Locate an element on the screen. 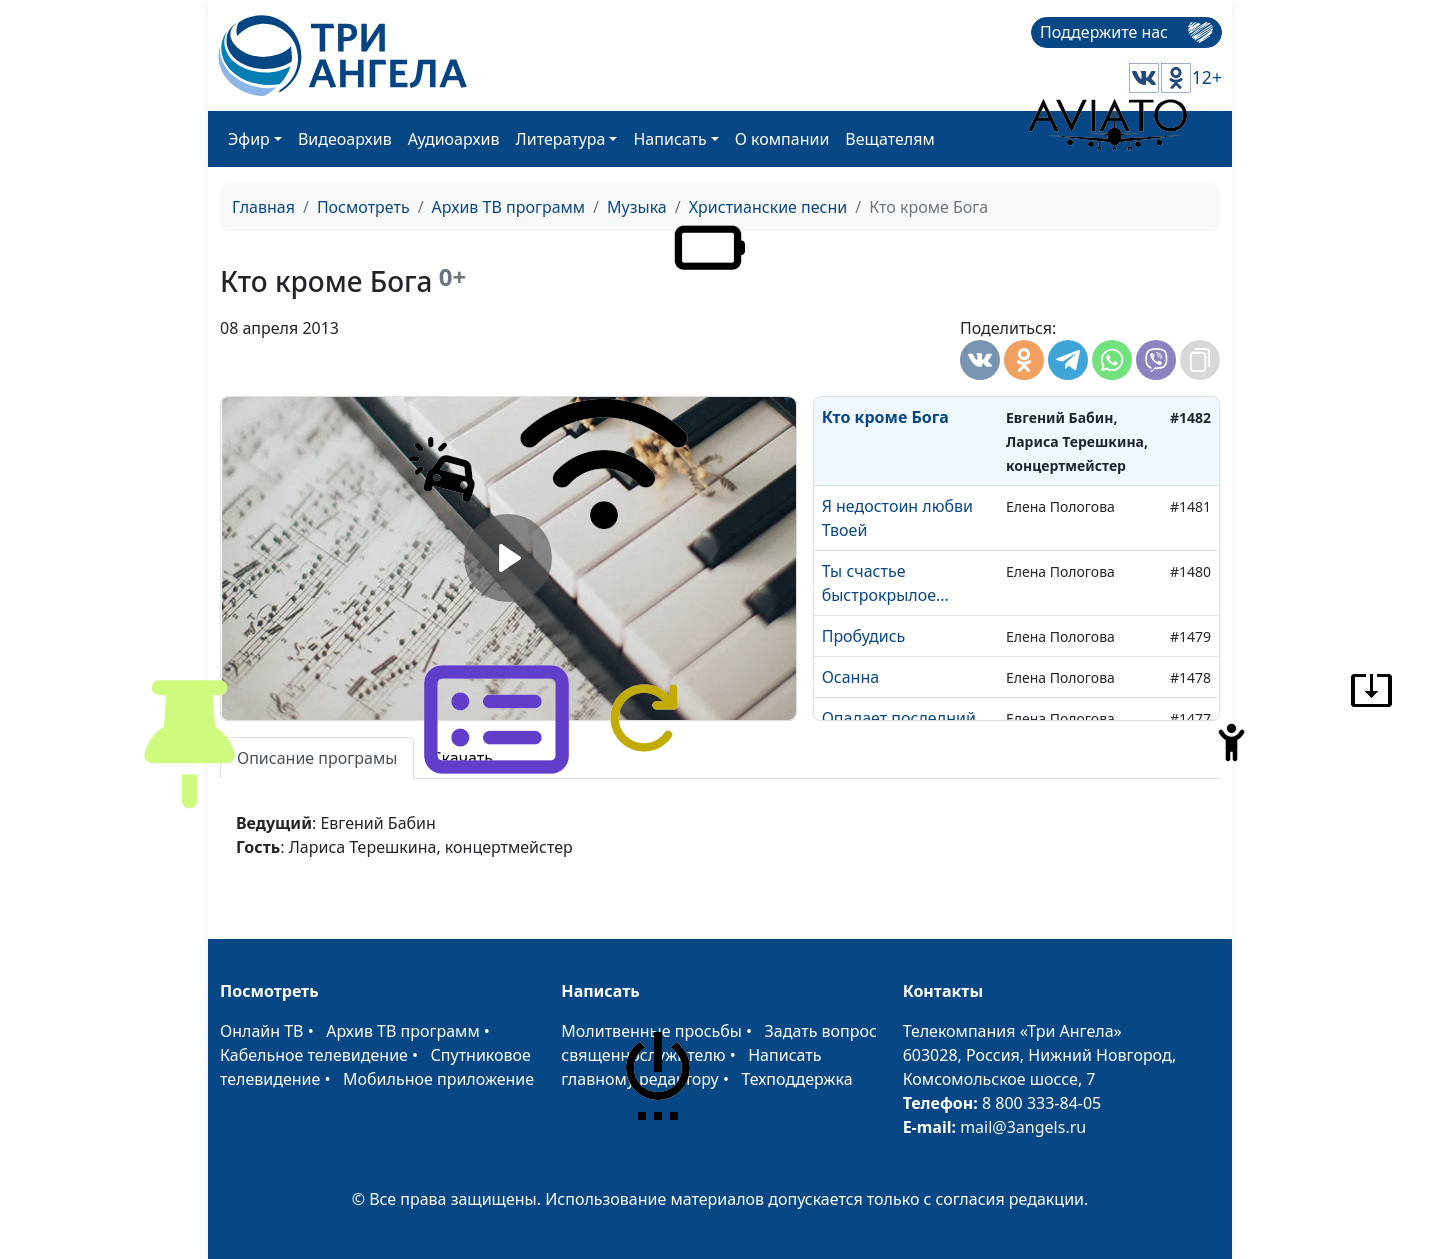  indicates empty battery status is located at coordinates (708, 244).